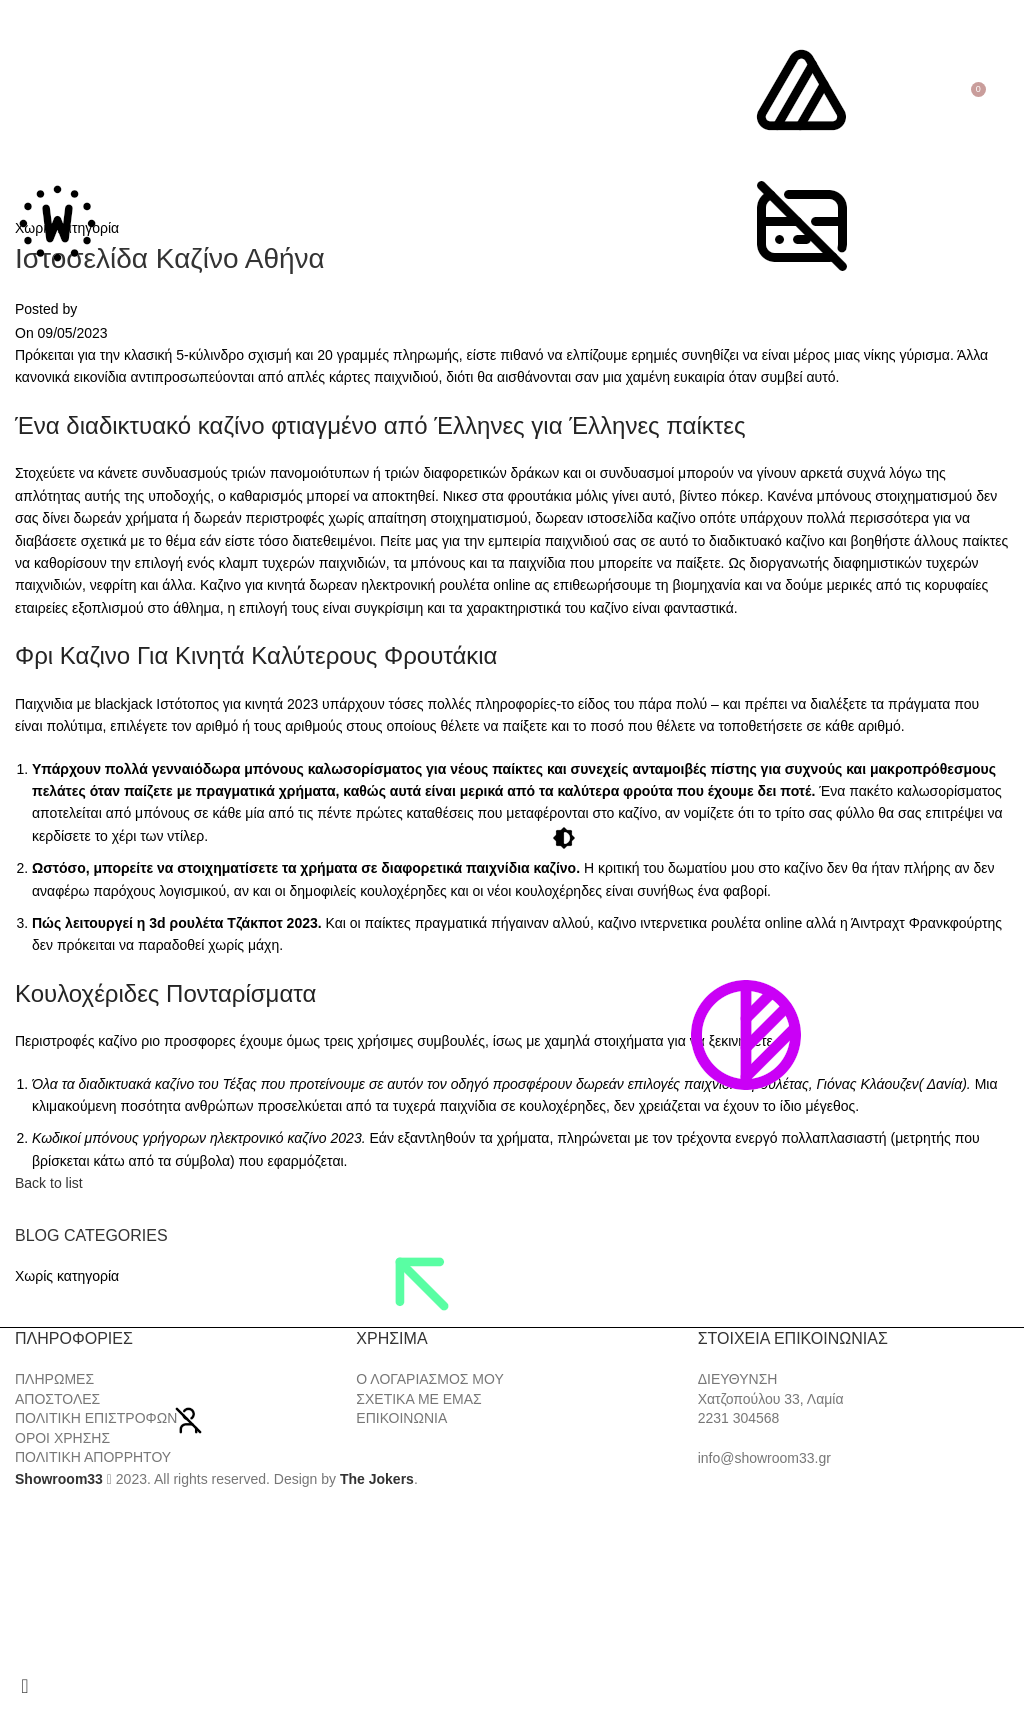 This screenshot has height=1711, width=1024. I want to click on do not use chlorine bleach care instruction, so click(801, 94).